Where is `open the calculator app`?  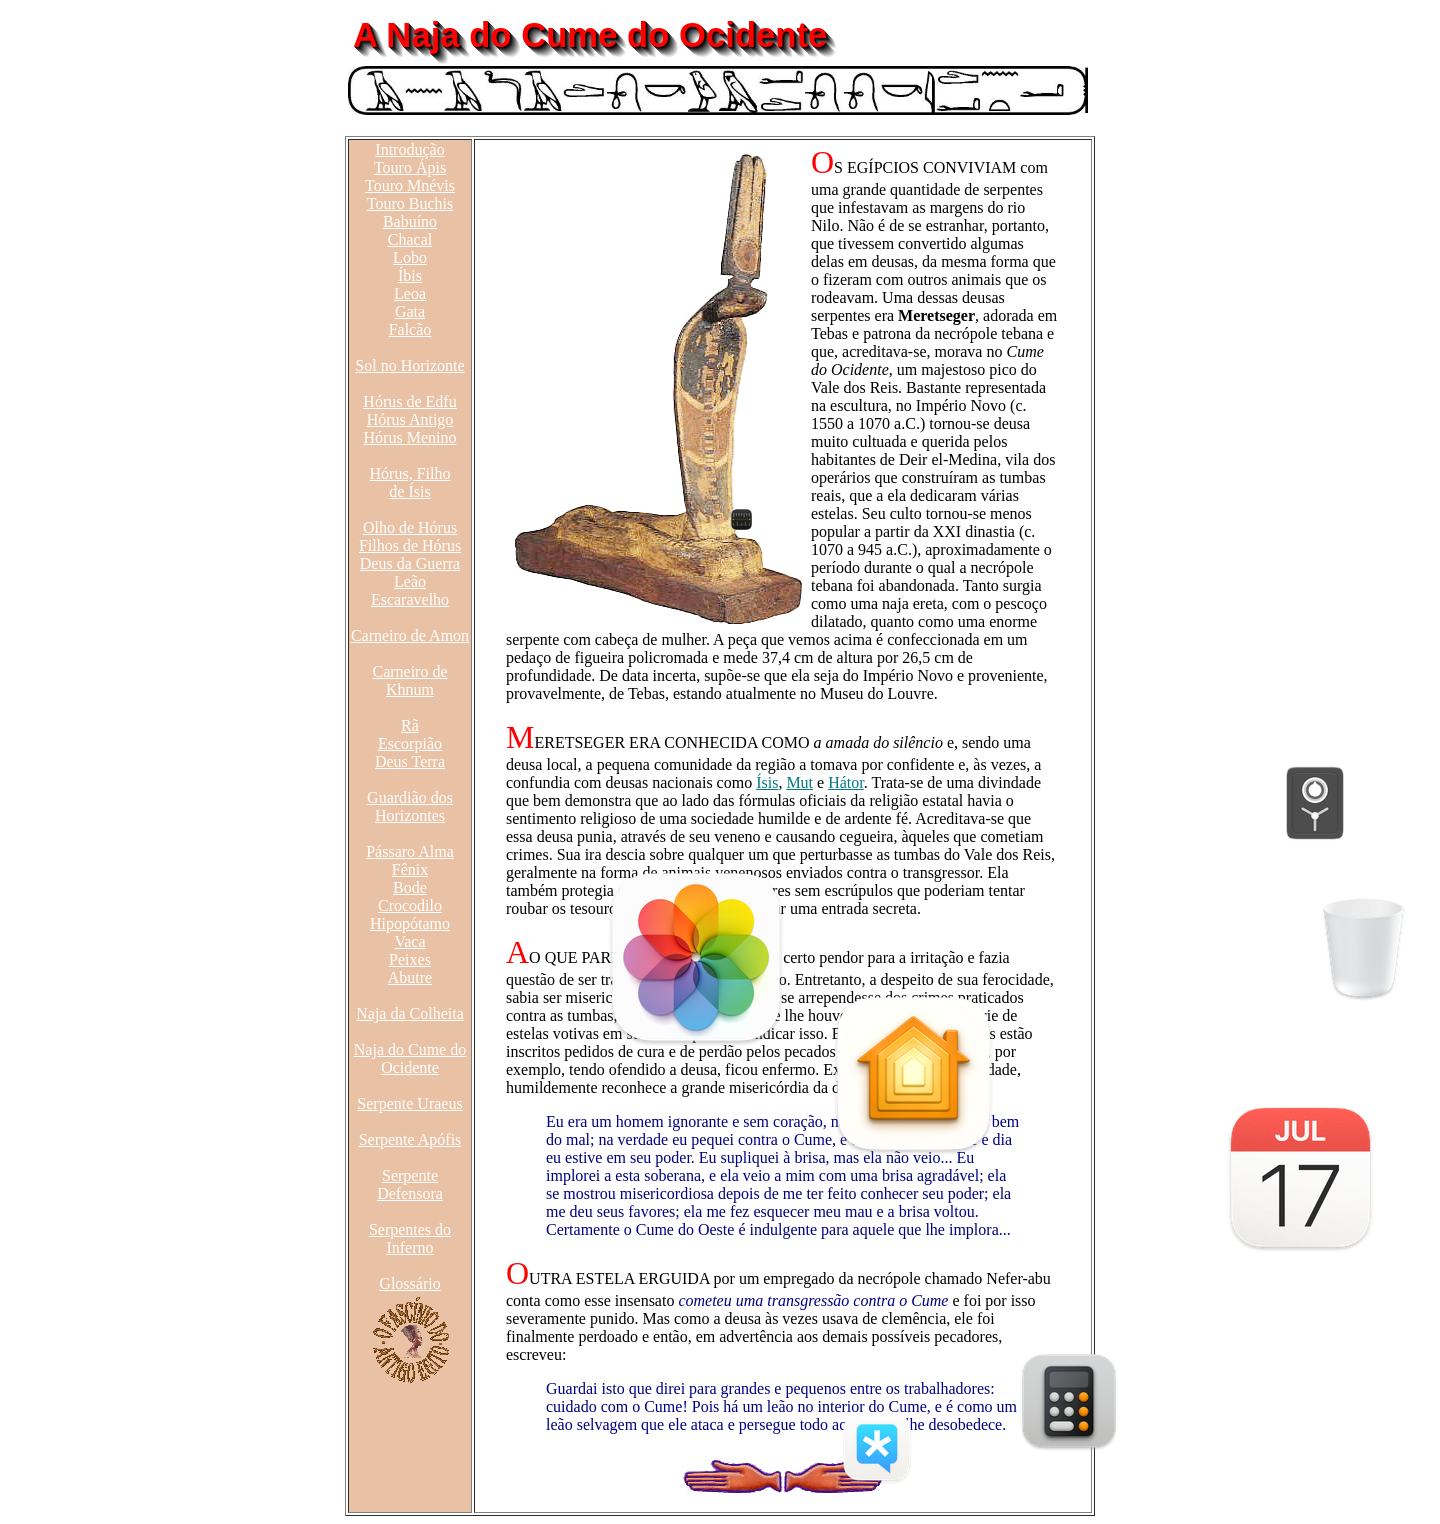 open the calculator app is located at coordinates (1069, 1401).